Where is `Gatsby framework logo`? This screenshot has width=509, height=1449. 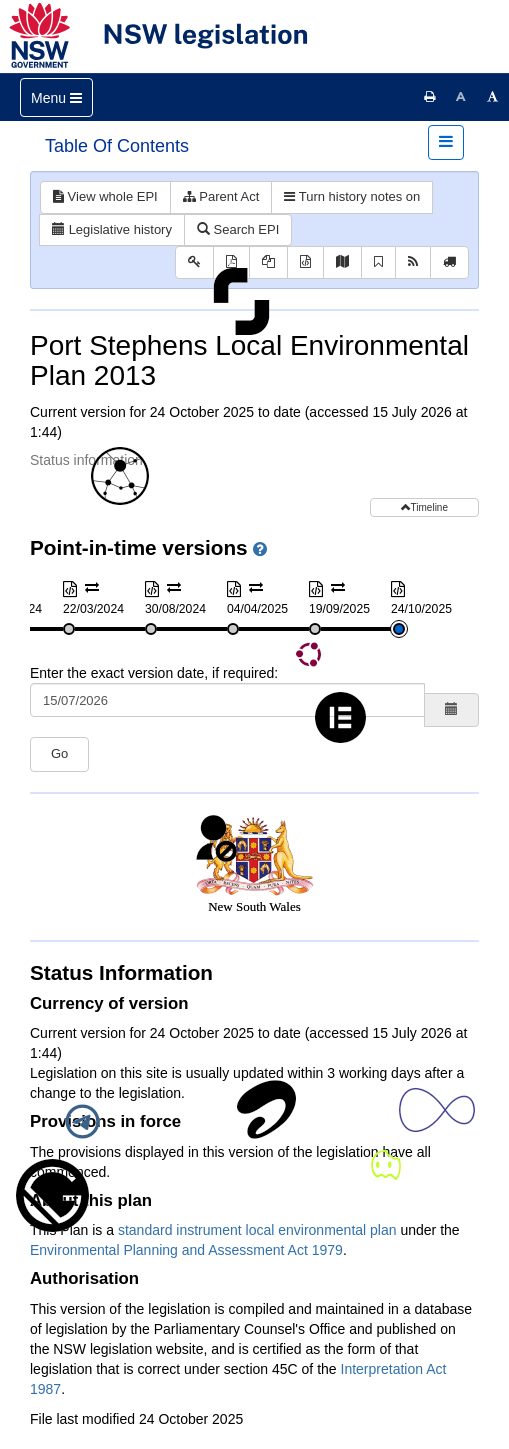
Gatsby framework logo is located at coordinates (52, 1195).